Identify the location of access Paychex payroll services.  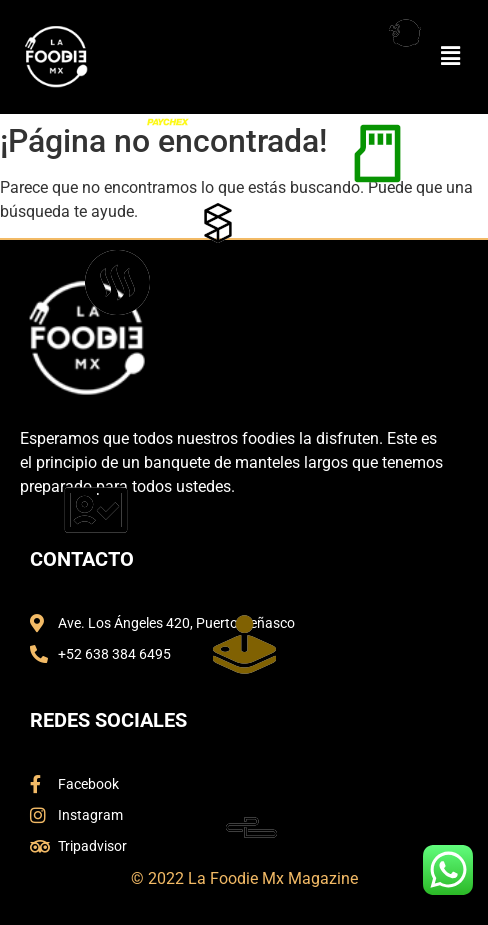
(168, 122).